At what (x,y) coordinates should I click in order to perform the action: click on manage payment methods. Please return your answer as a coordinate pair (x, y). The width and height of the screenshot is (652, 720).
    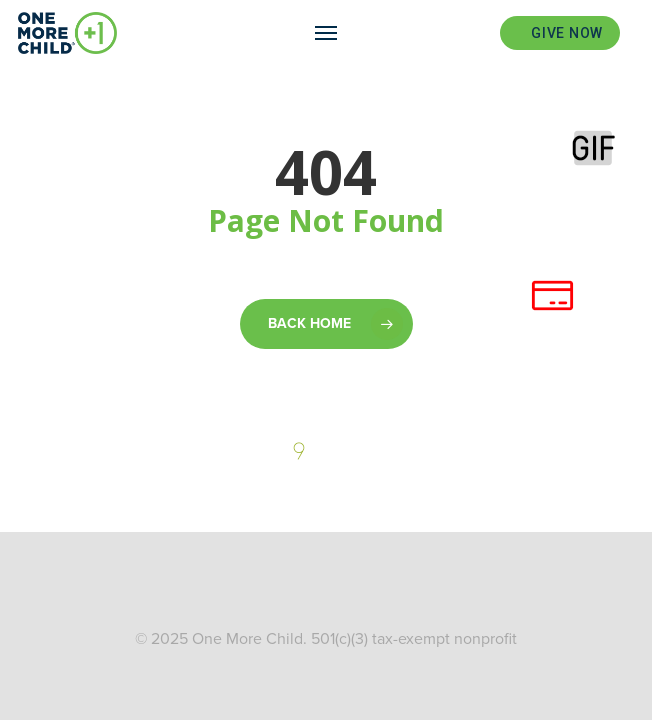
    Looking at the image, I should click on (552, 295).